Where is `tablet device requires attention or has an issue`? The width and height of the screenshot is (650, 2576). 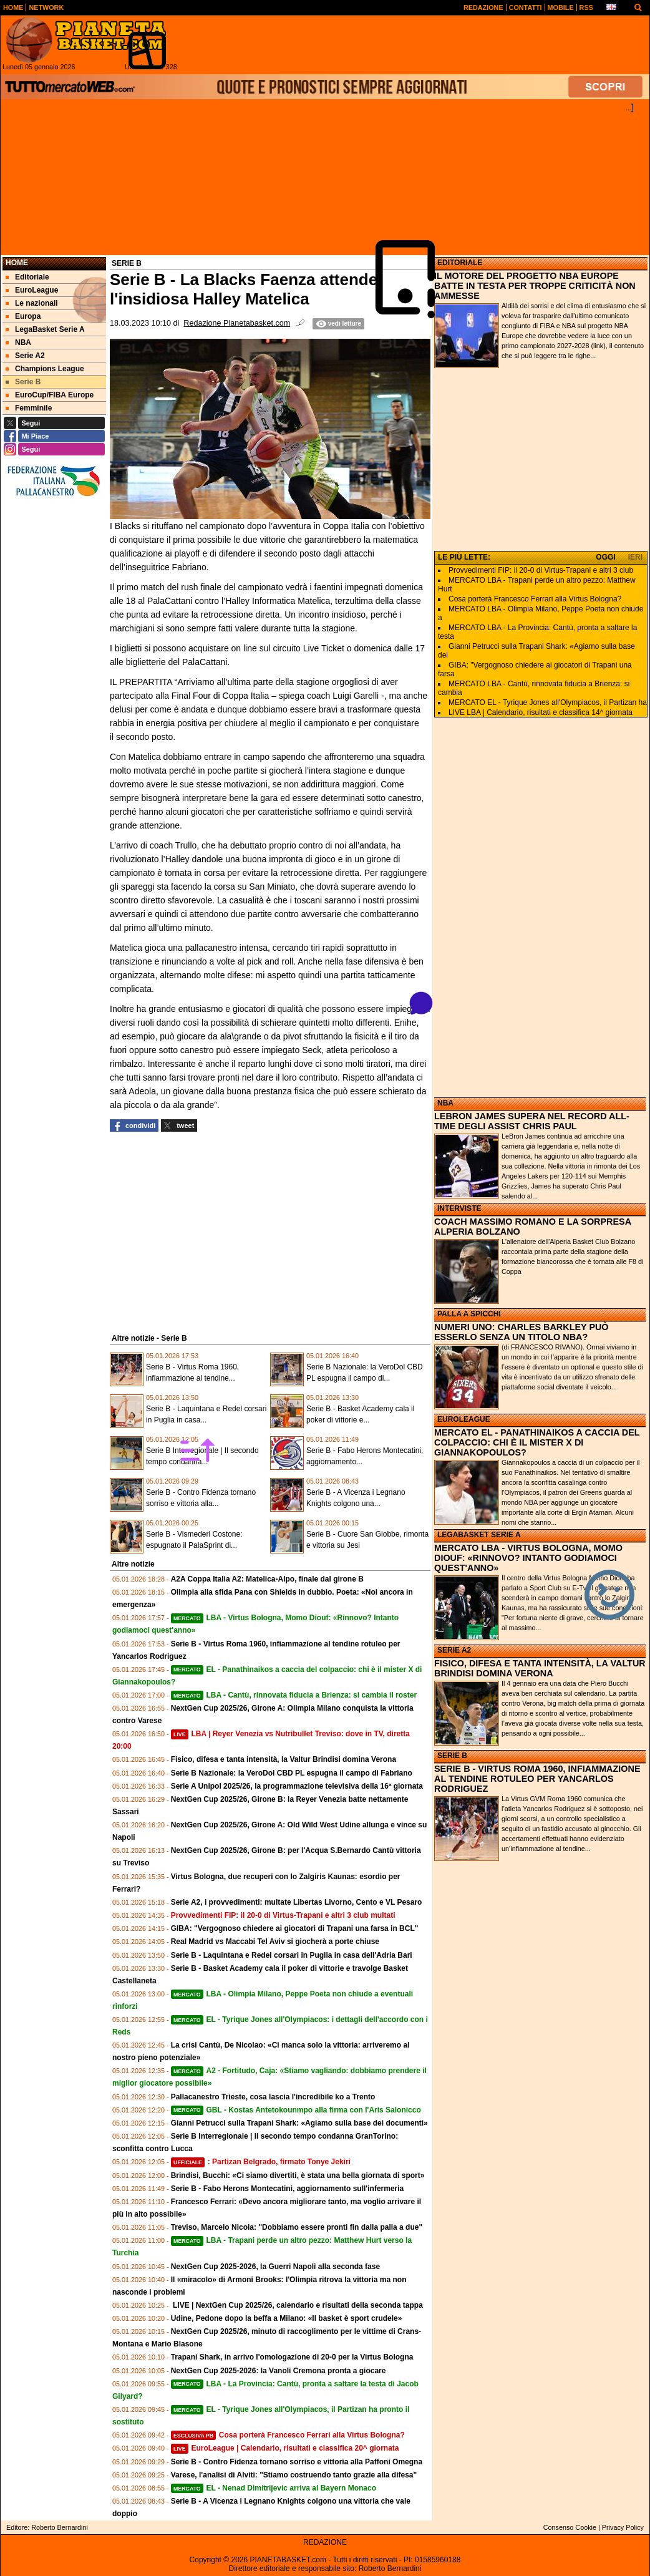
tablet device requires attention or has an issue is located at coordinates (405, 277).